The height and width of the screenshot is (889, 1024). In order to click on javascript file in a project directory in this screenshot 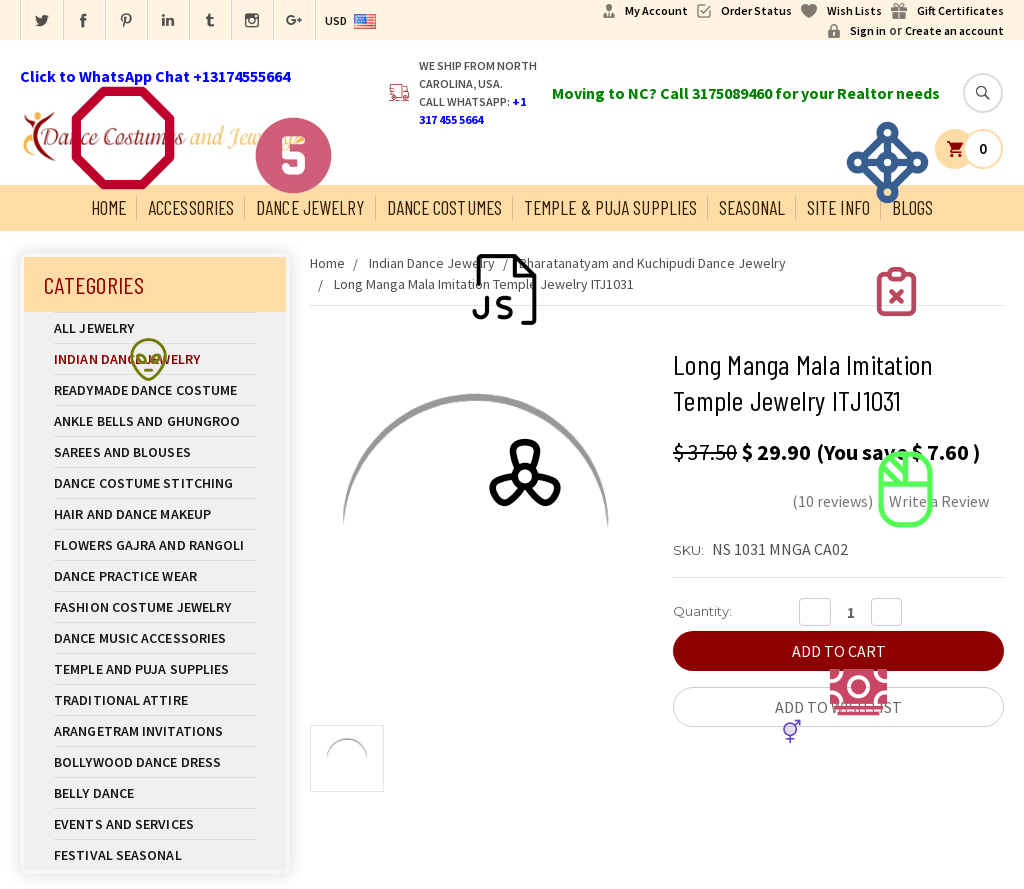, I will do `click(506, 289)`.